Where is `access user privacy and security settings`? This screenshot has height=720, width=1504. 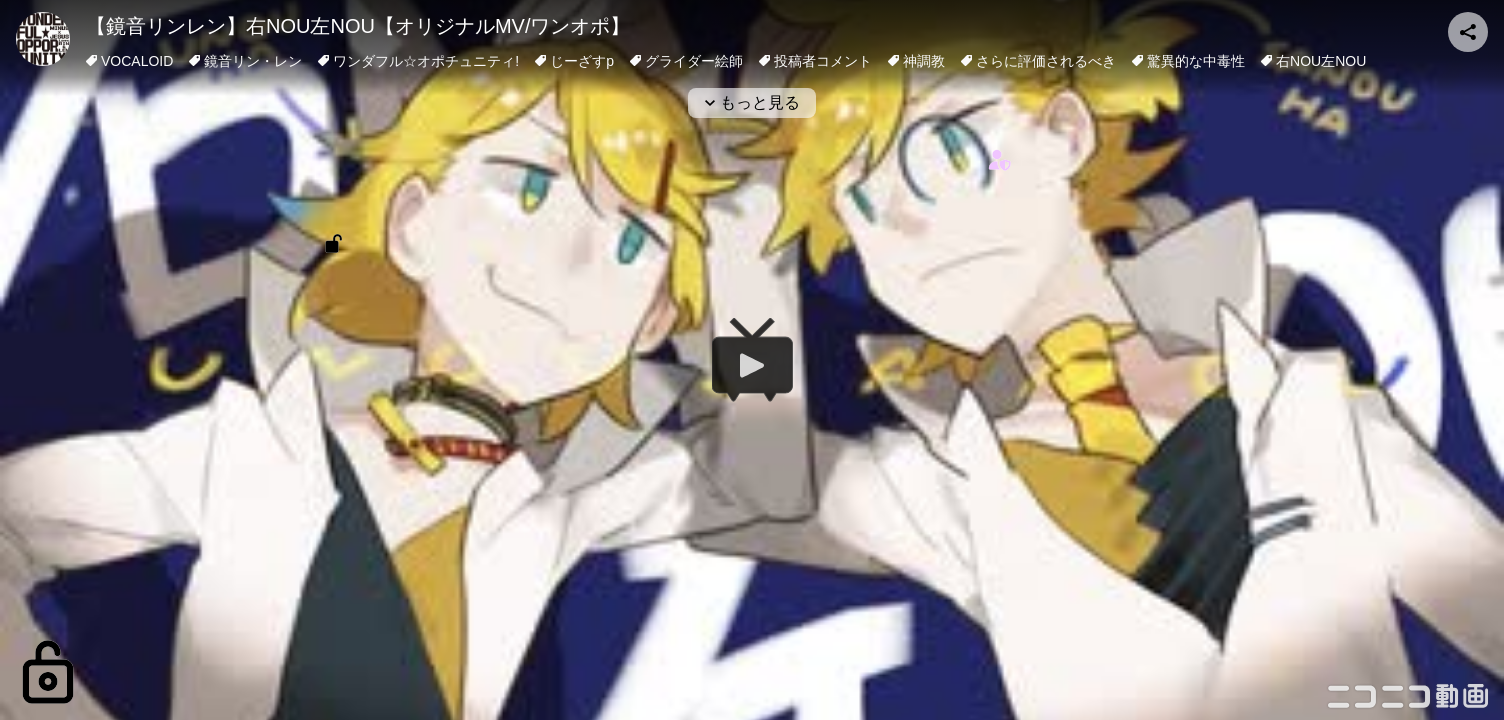
access user privacy and security settings is located at coordinates (999, 159).